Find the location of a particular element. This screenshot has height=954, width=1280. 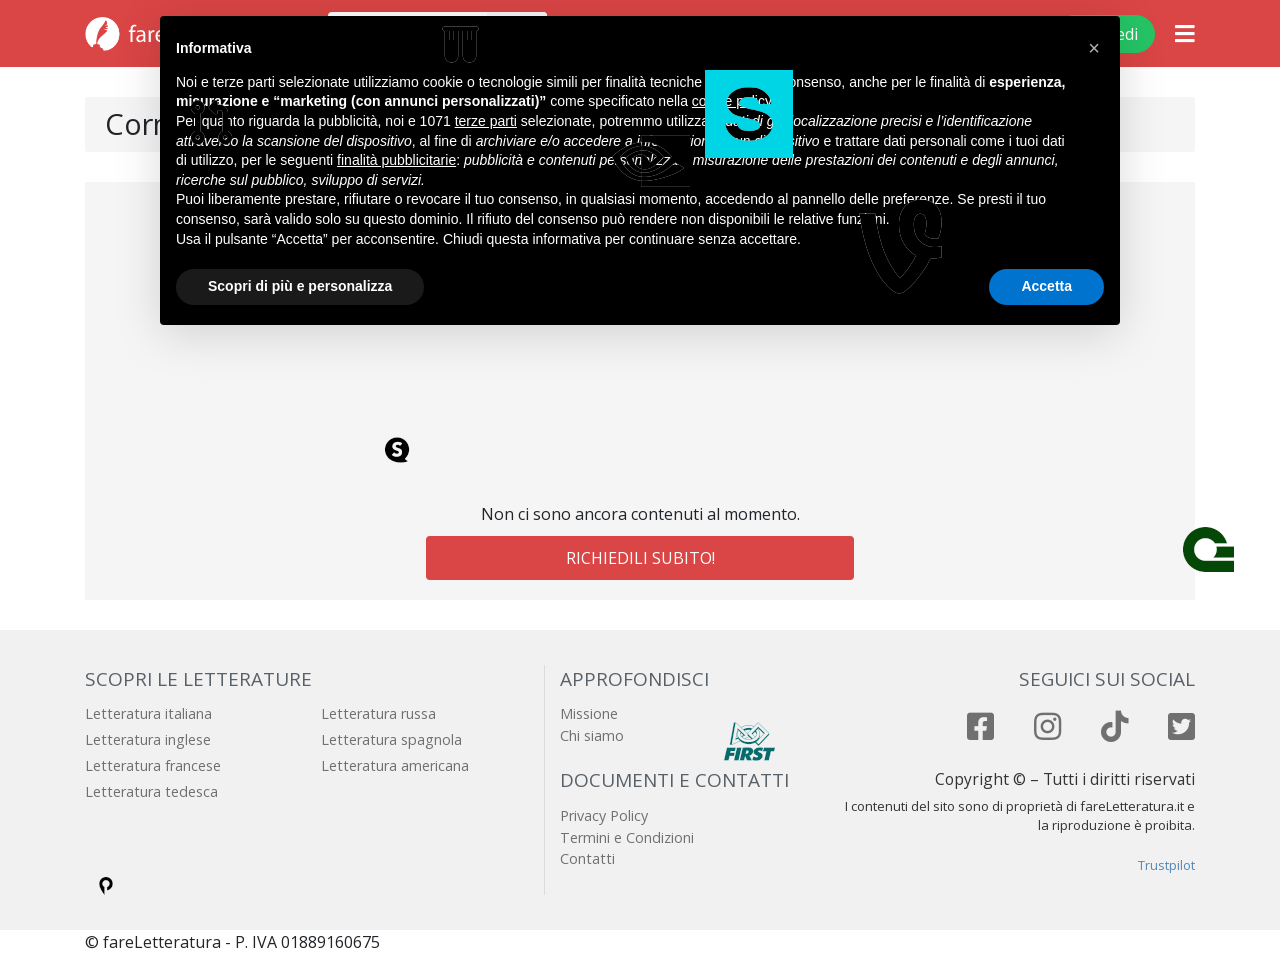

FIRST Robotics competition logo is located at coordinates (749, 741).